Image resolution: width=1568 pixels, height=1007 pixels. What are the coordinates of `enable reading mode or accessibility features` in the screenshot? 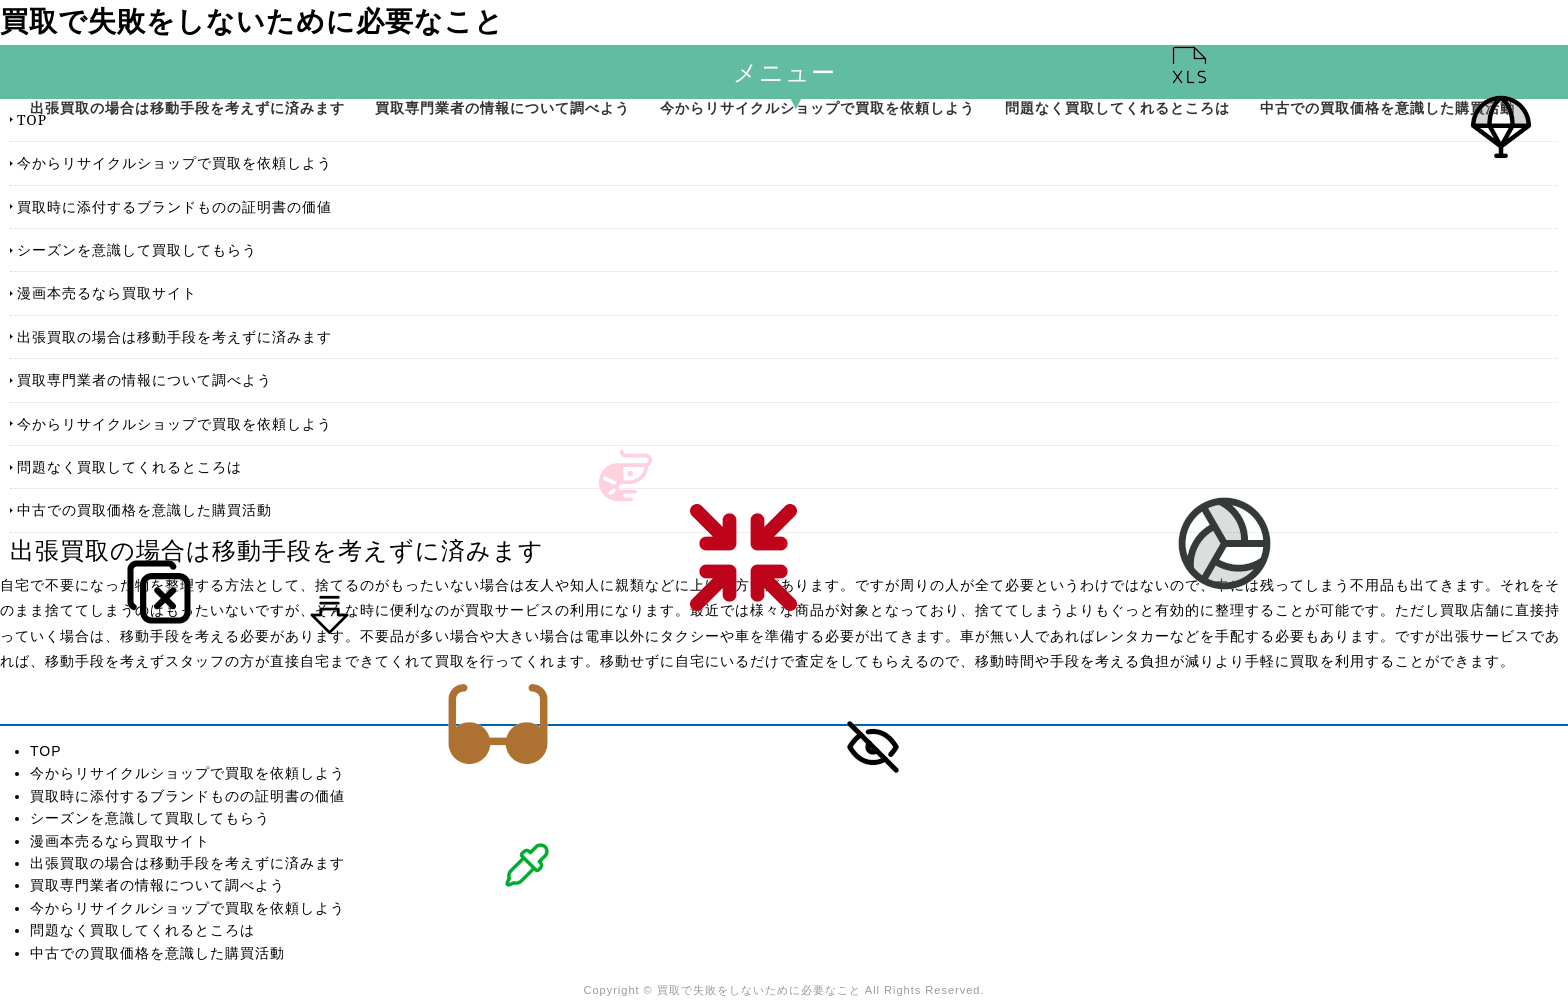 It's located at (498, 726).